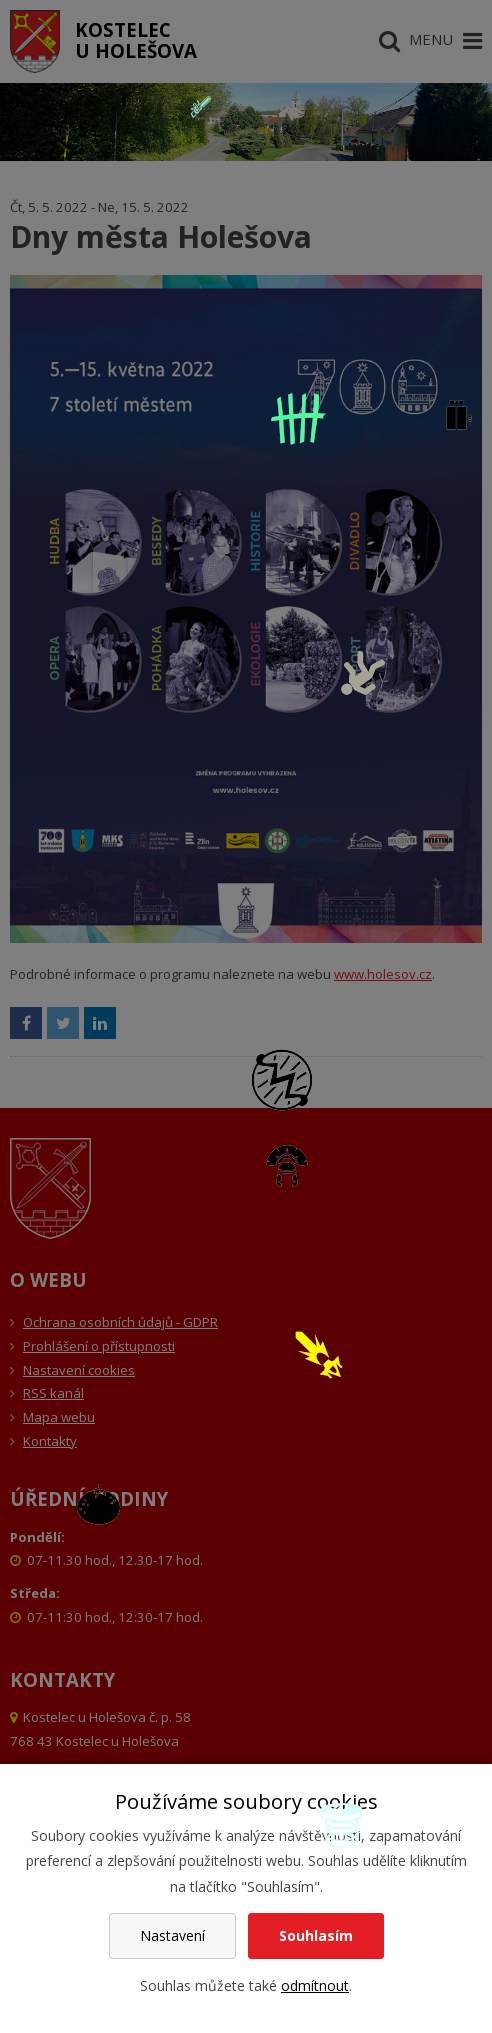  What do you see at coordinates (98, 1504) in the screenshot?
I see `select tangerine or citrus fruit item` at bounding box center [98, 1504].